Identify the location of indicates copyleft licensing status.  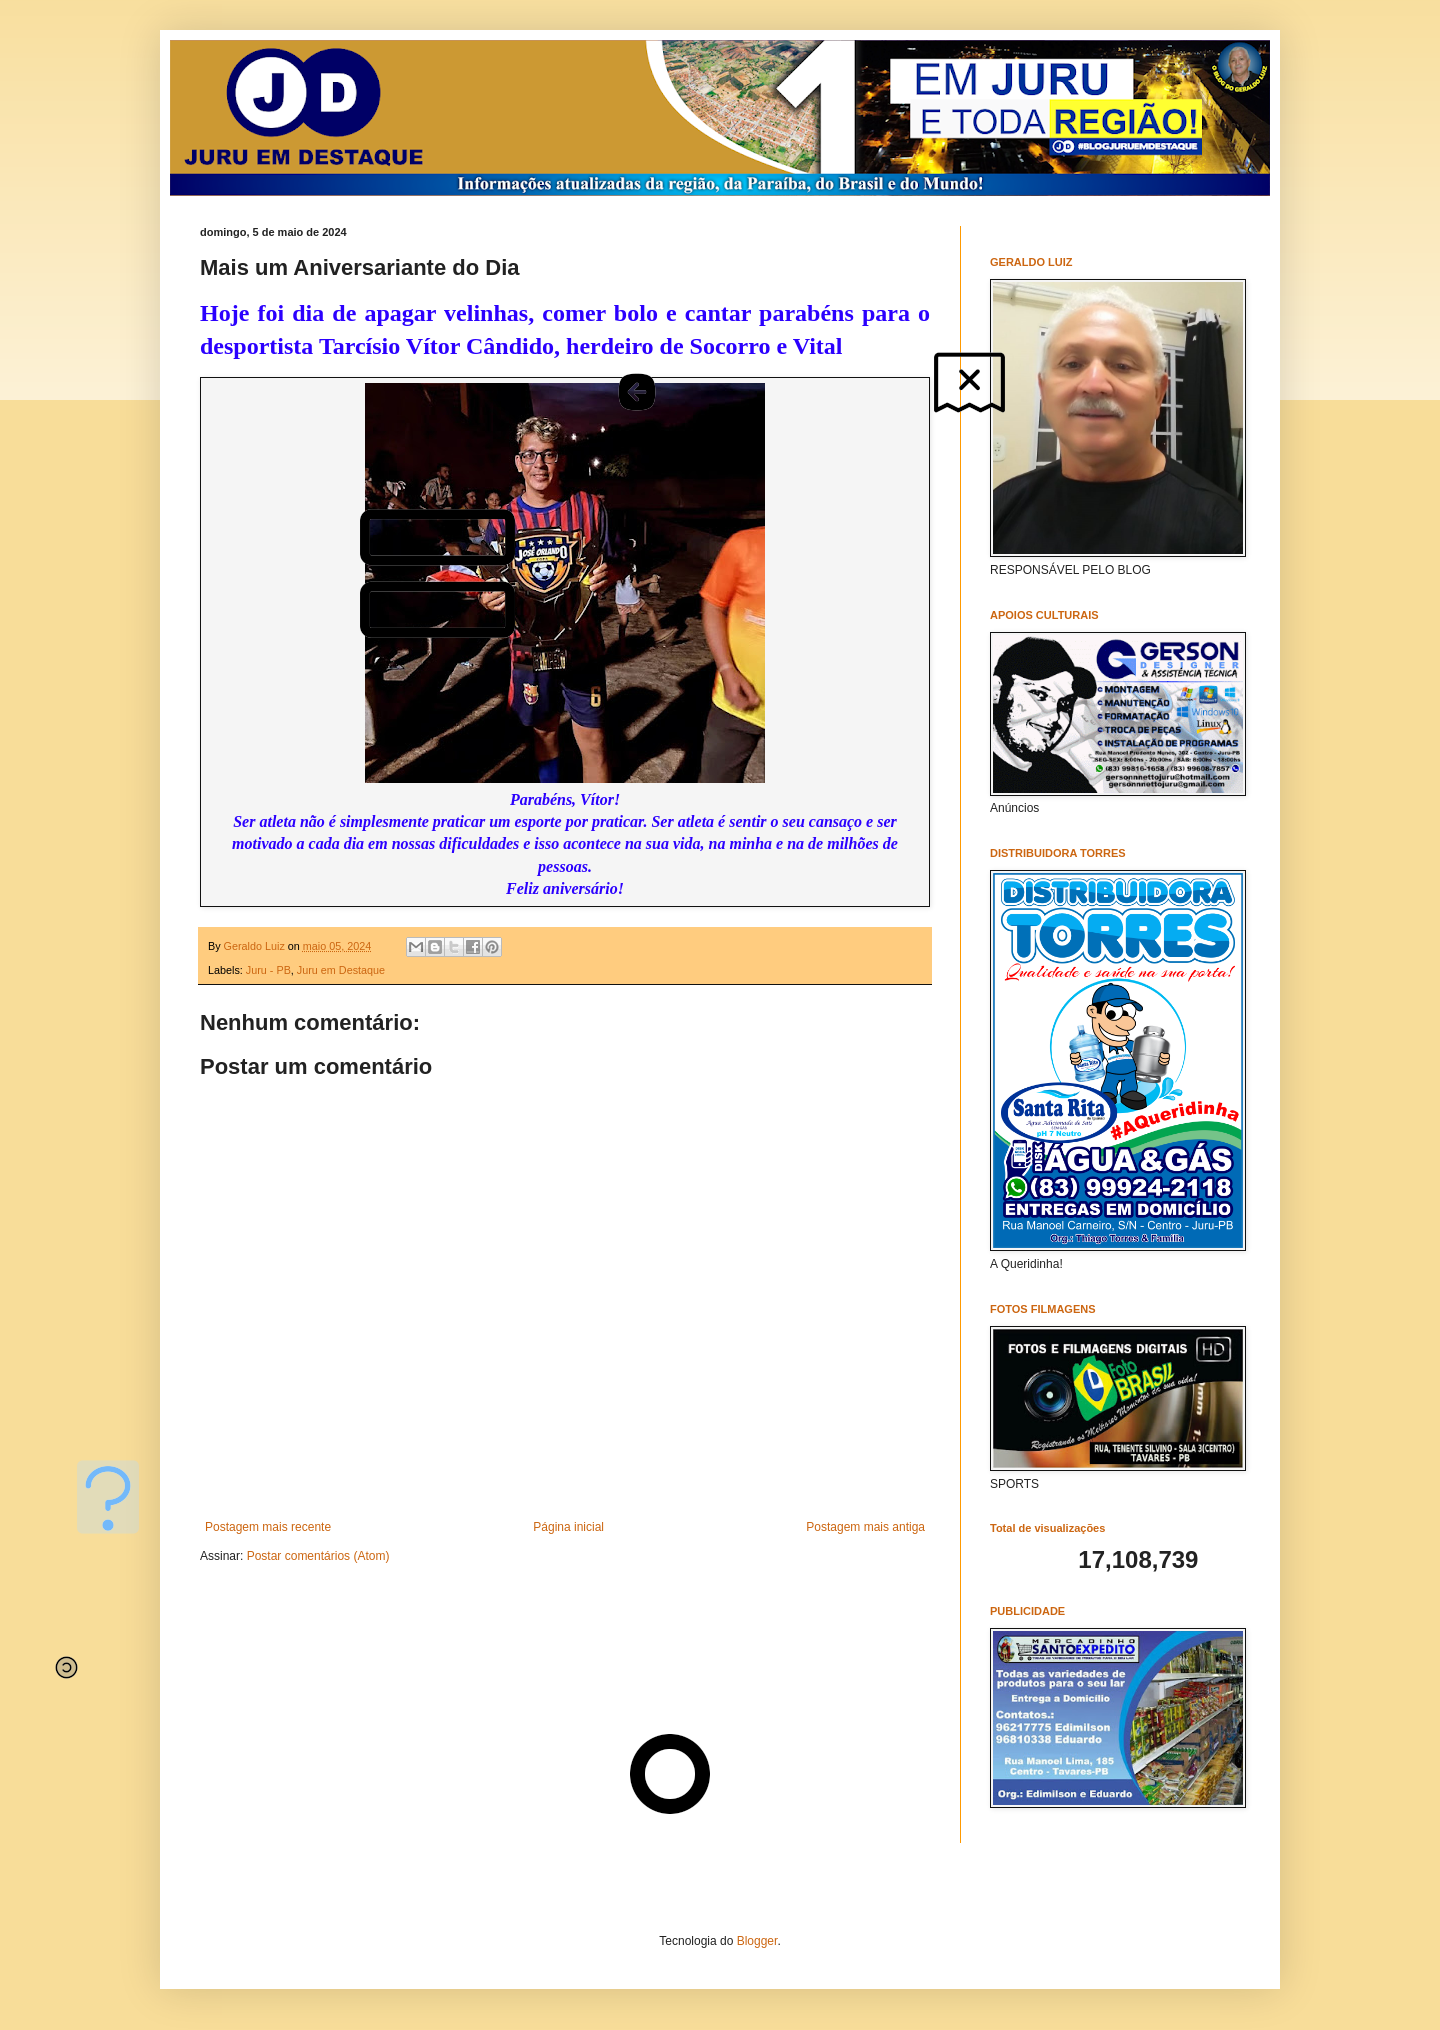
(66, 1667).